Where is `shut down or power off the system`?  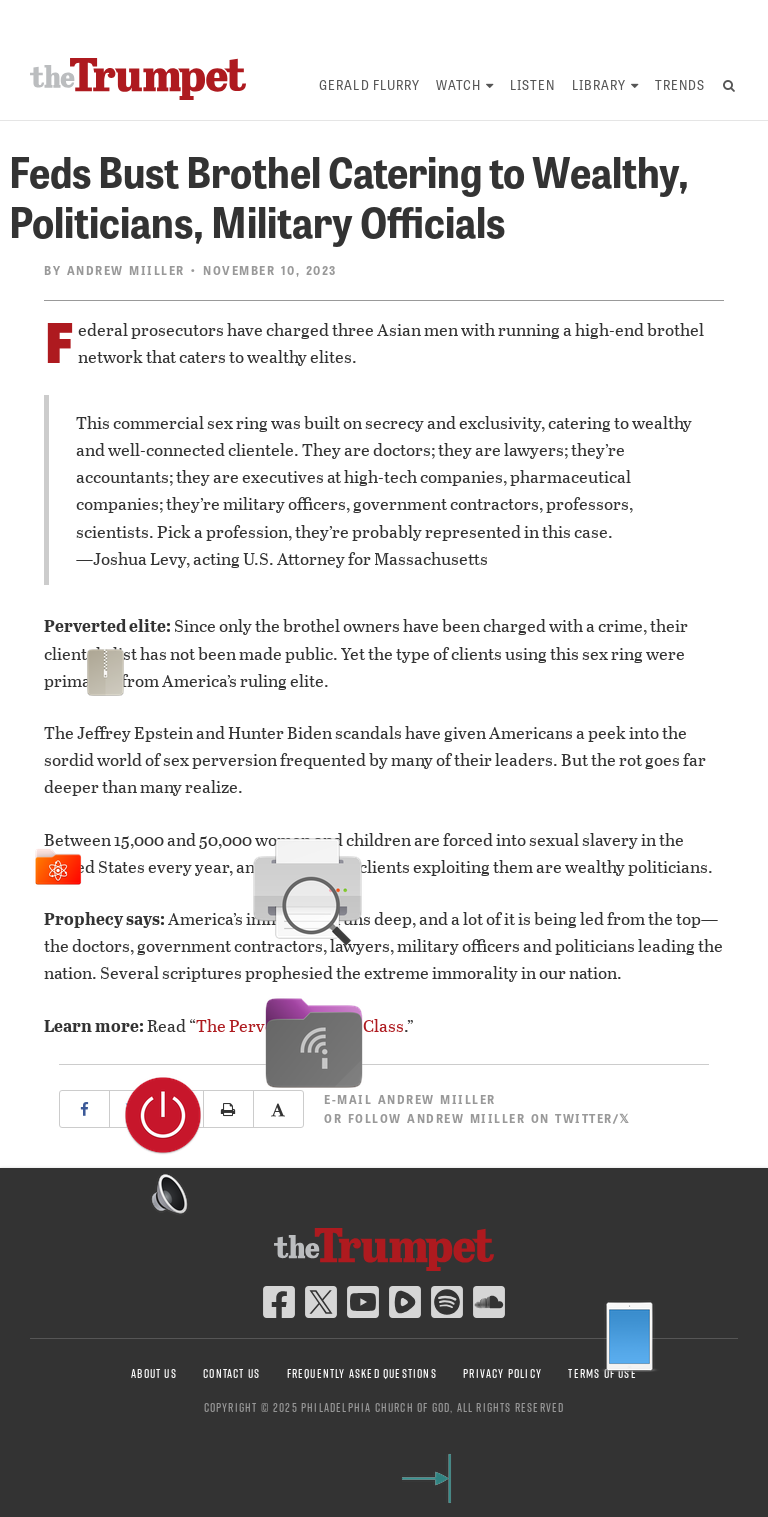
shut down or power off the system is located at coordinates (163, 1115).